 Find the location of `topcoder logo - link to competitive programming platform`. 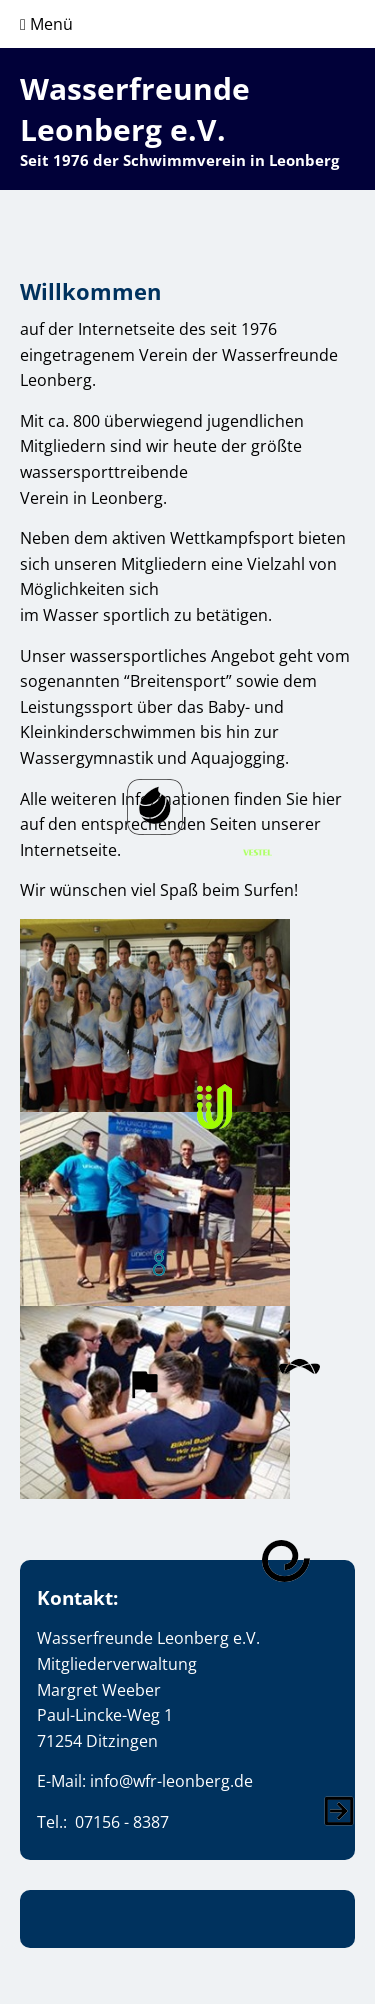

topcoder logo - link to competitive programming platform is located at coordinates (299, 1366).